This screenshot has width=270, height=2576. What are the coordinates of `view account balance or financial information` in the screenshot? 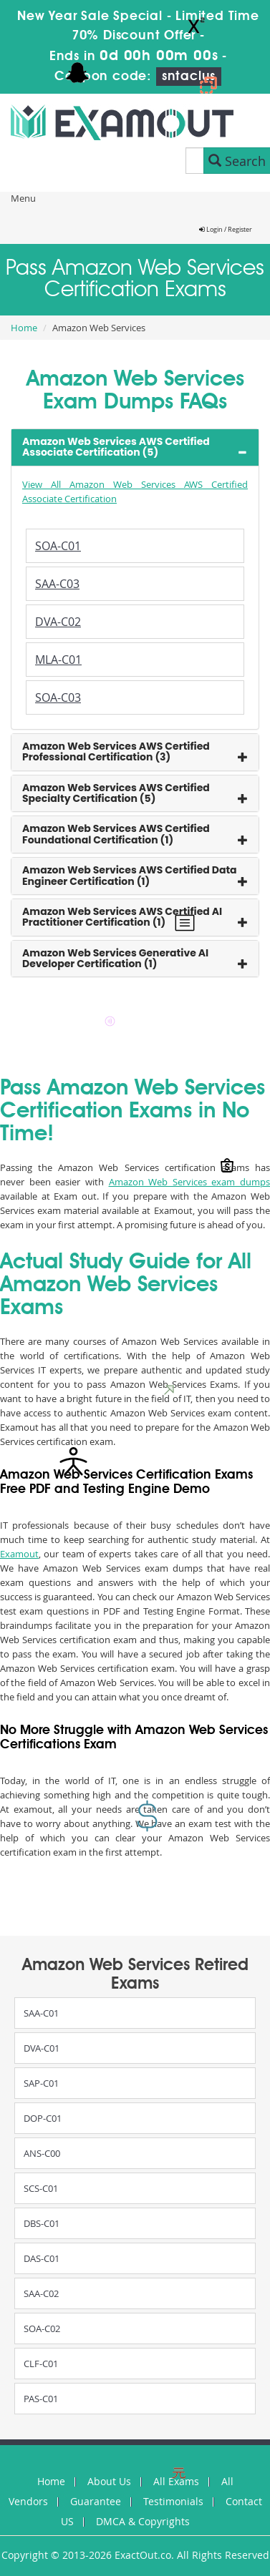 It's located at (147, 1816).